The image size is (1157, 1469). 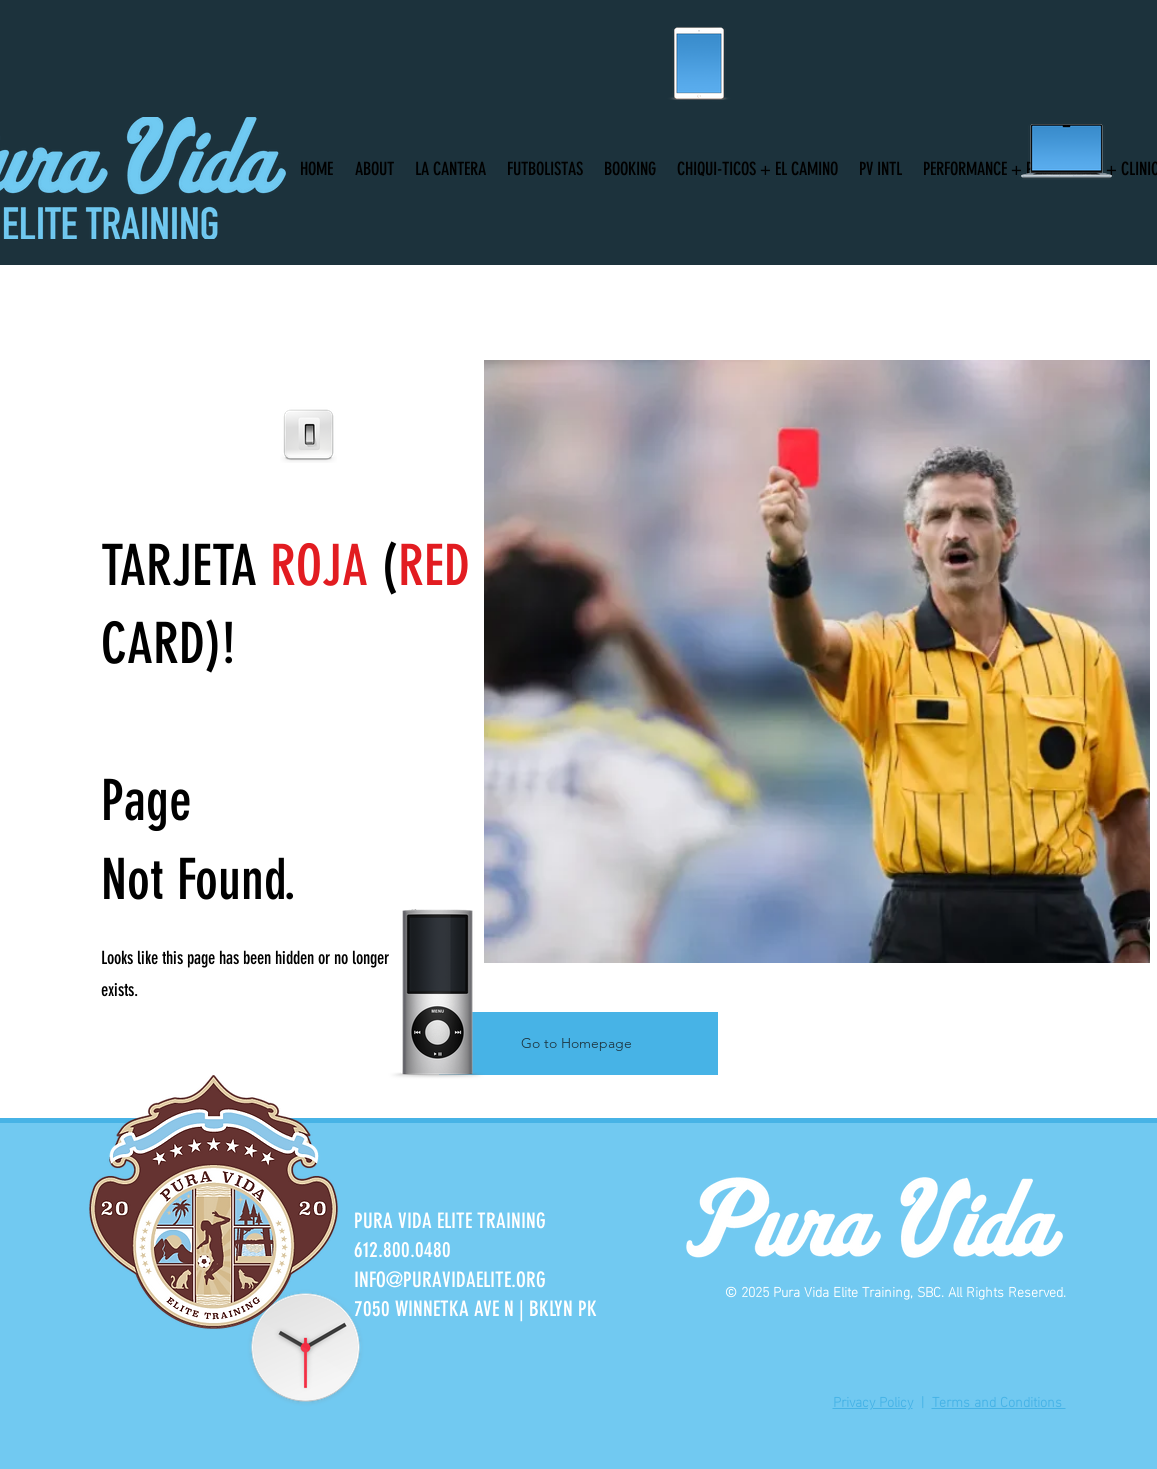 I want to click on access recently opened files and folders, so click(x=305, y=1347).